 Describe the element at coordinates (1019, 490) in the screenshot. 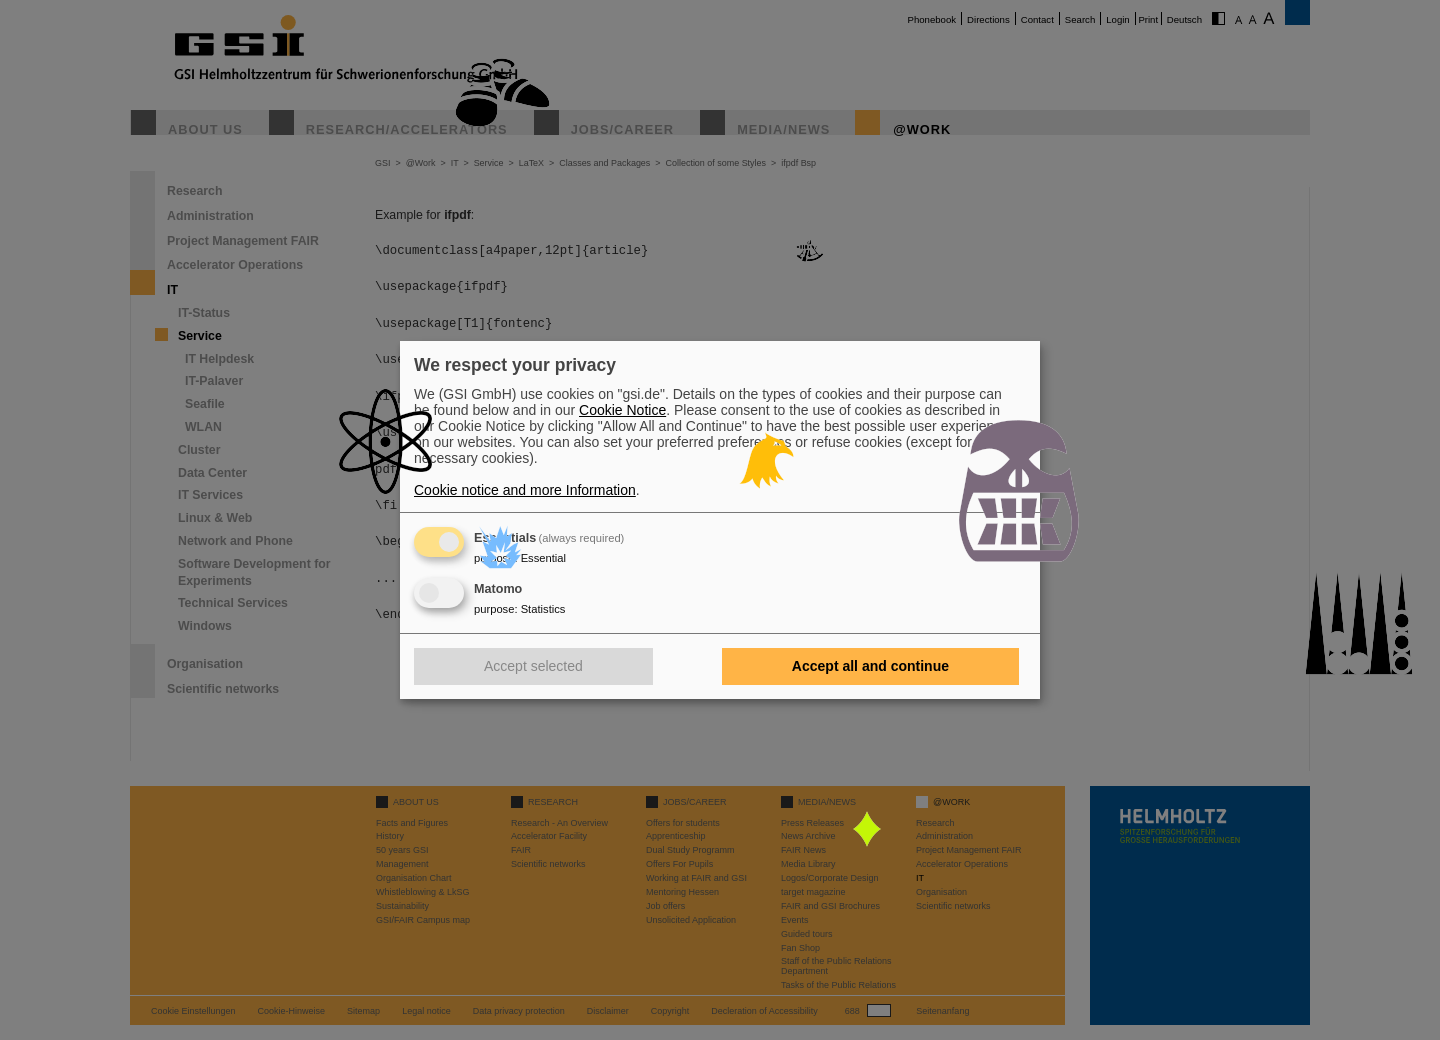

I see `select a totem or tribal-themed game element` at that location.